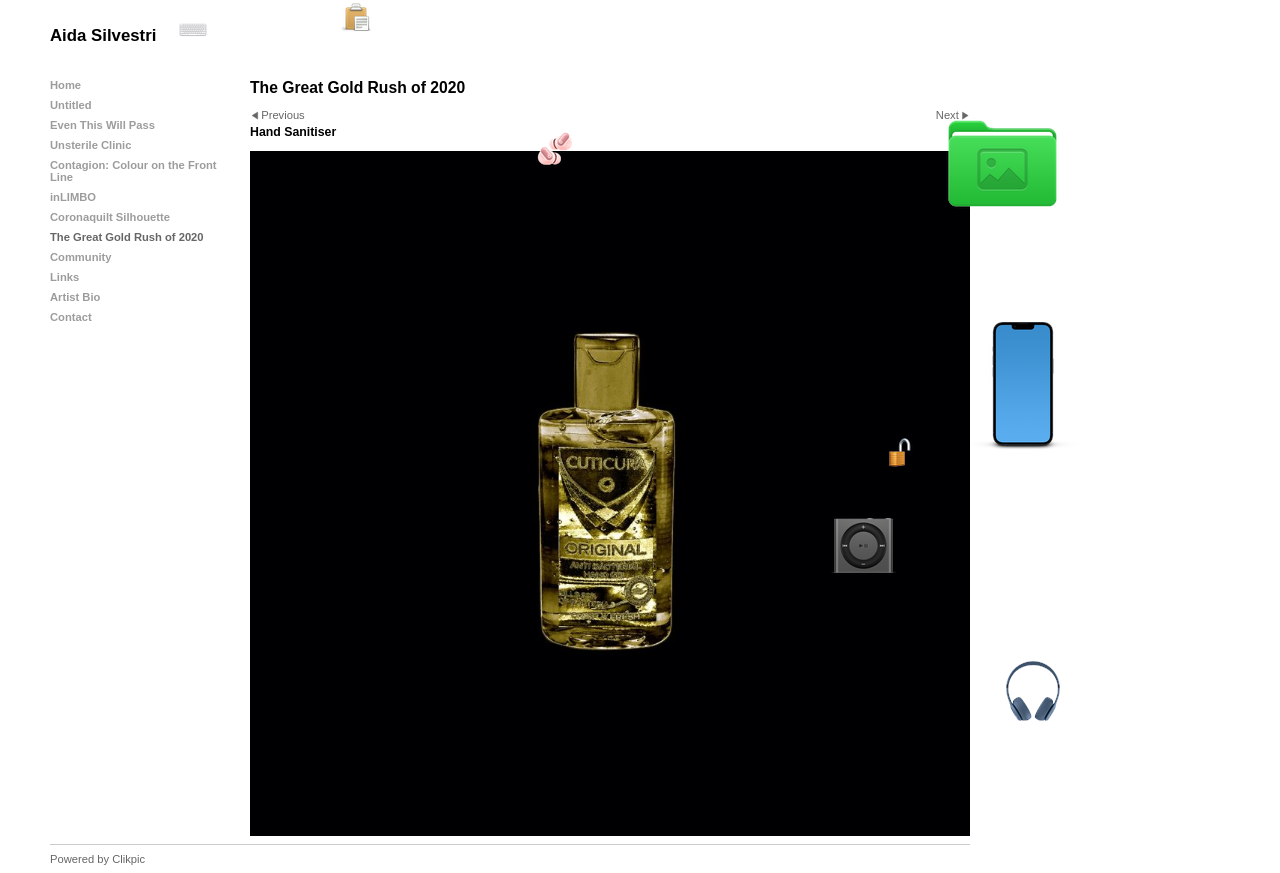  Describe the element at coordinates (357, 18) in the screenshot. I see `paste copied content from clipboard` at that location.